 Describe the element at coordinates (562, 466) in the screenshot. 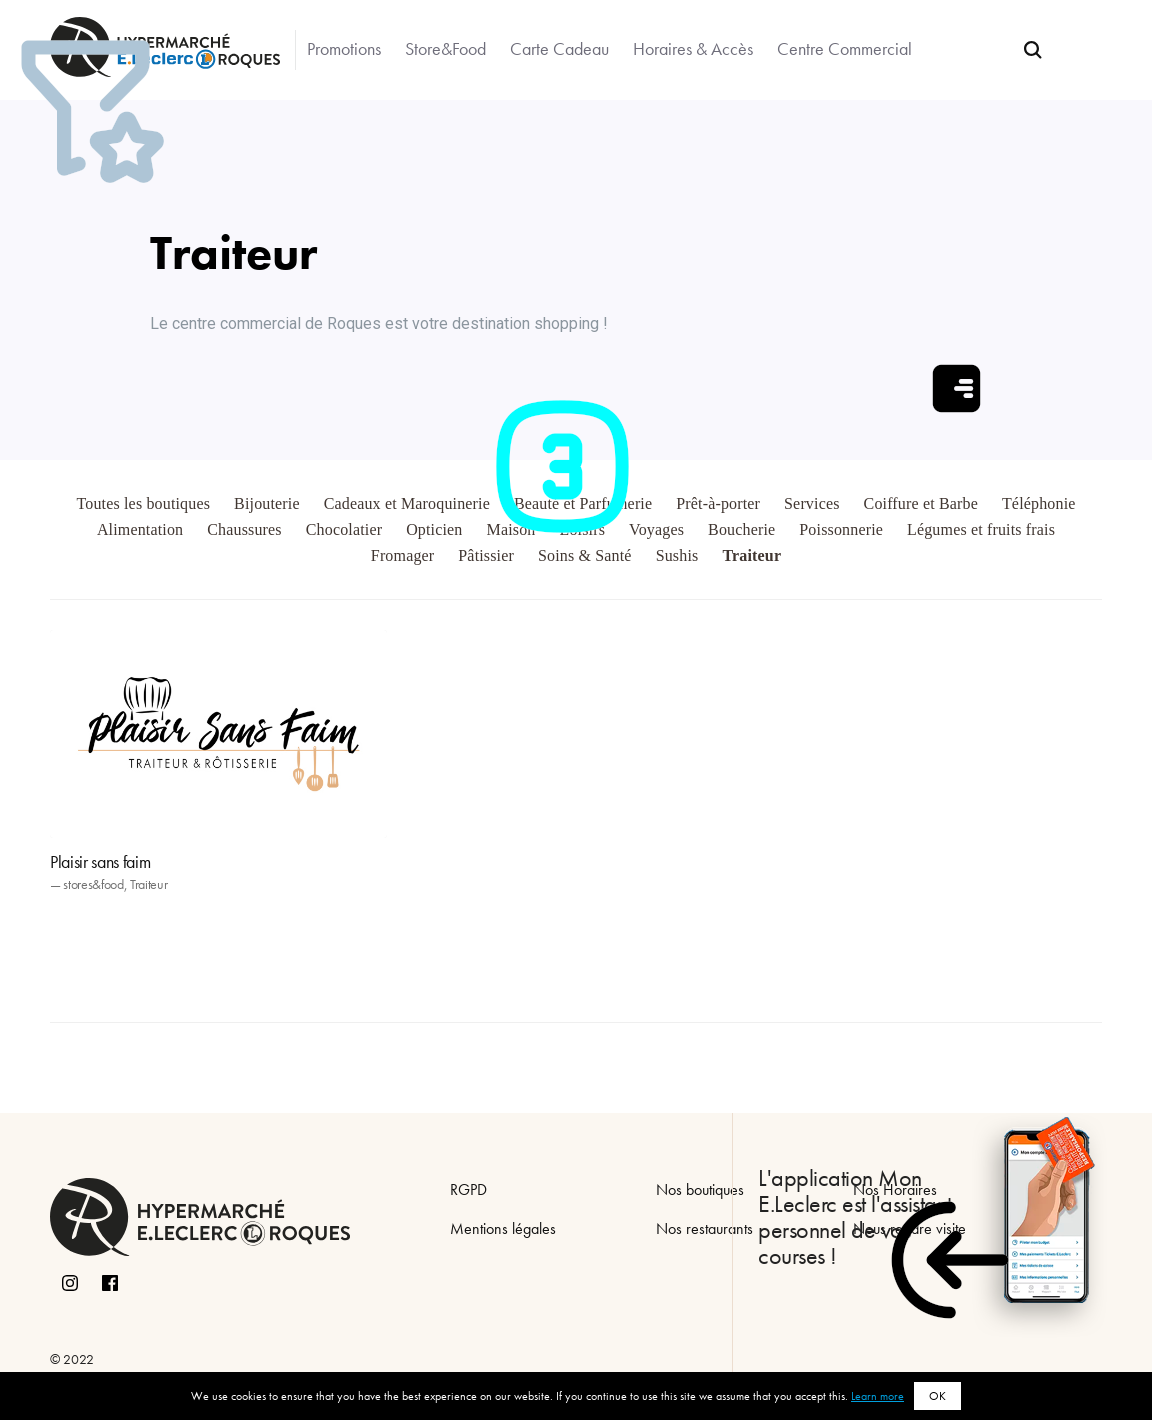

I see `indicates step 3 in a multi-step process` at that location.